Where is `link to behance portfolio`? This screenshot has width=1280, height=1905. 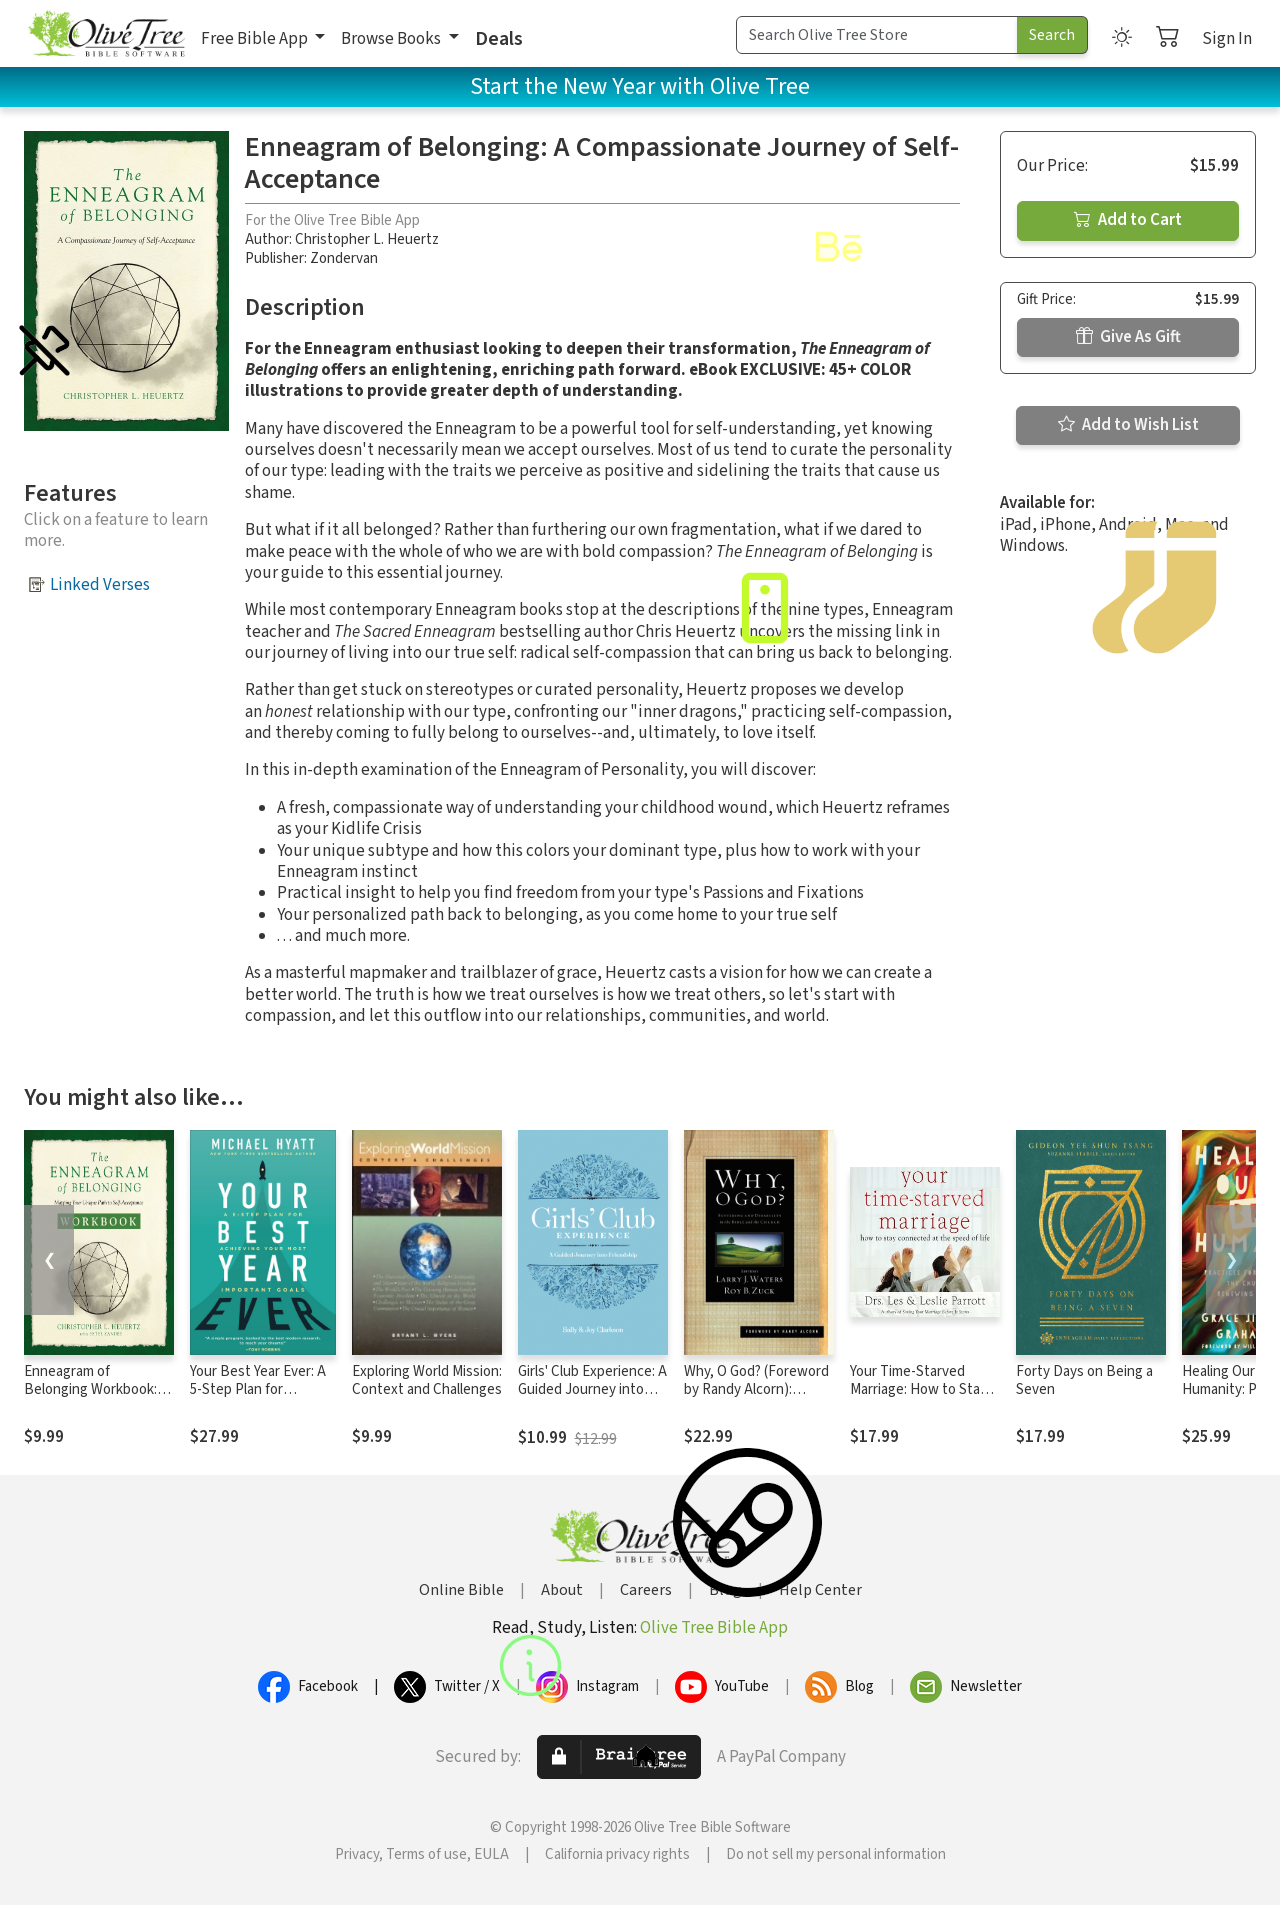 link to behance portfolio is located at coordinates (837, 246).